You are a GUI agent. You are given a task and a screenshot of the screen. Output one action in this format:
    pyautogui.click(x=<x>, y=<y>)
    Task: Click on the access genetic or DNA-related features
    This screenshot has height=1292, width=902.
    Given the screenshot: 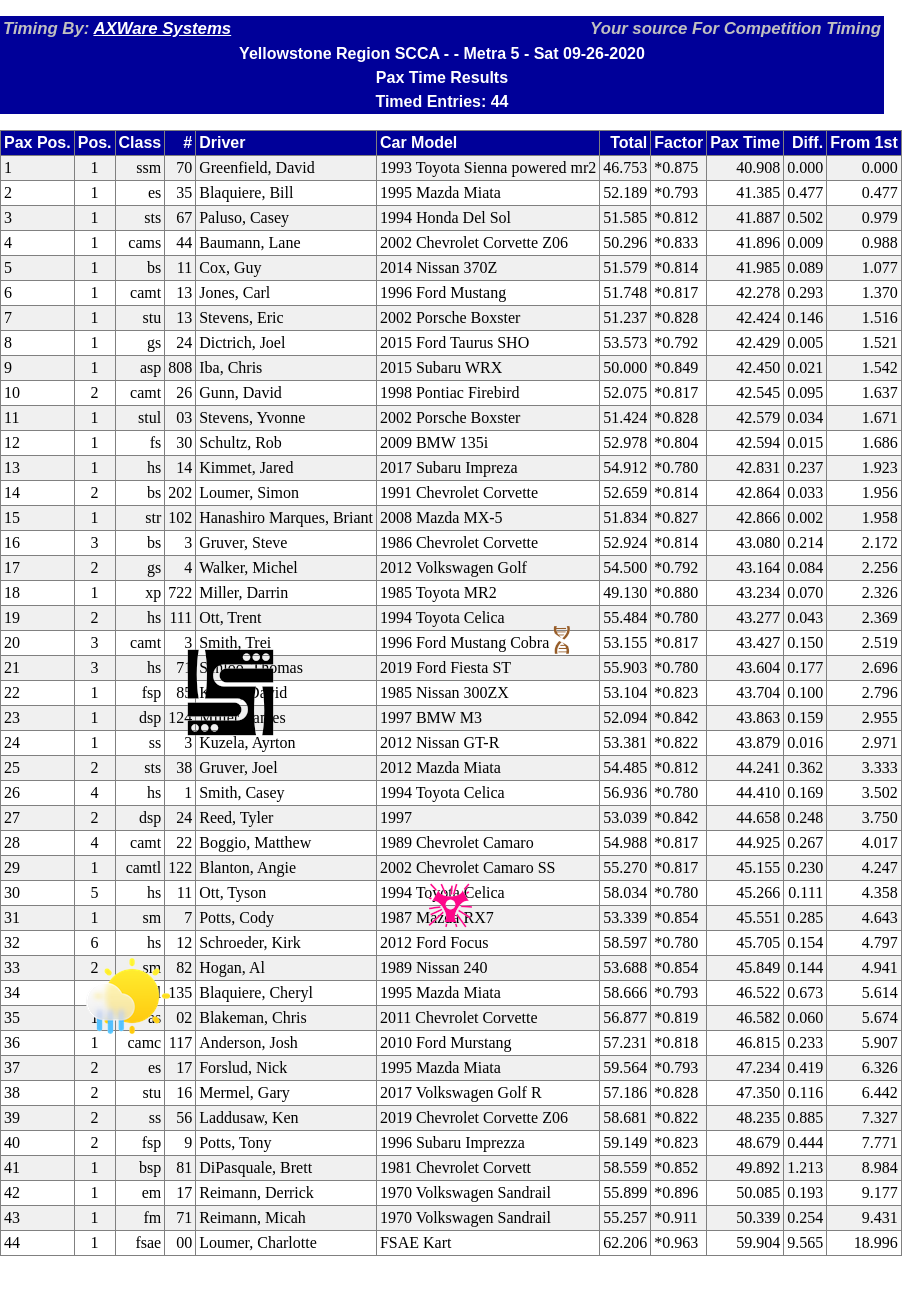 What is the action you would take?
    pyautogui.click(x=562, y=640)
    